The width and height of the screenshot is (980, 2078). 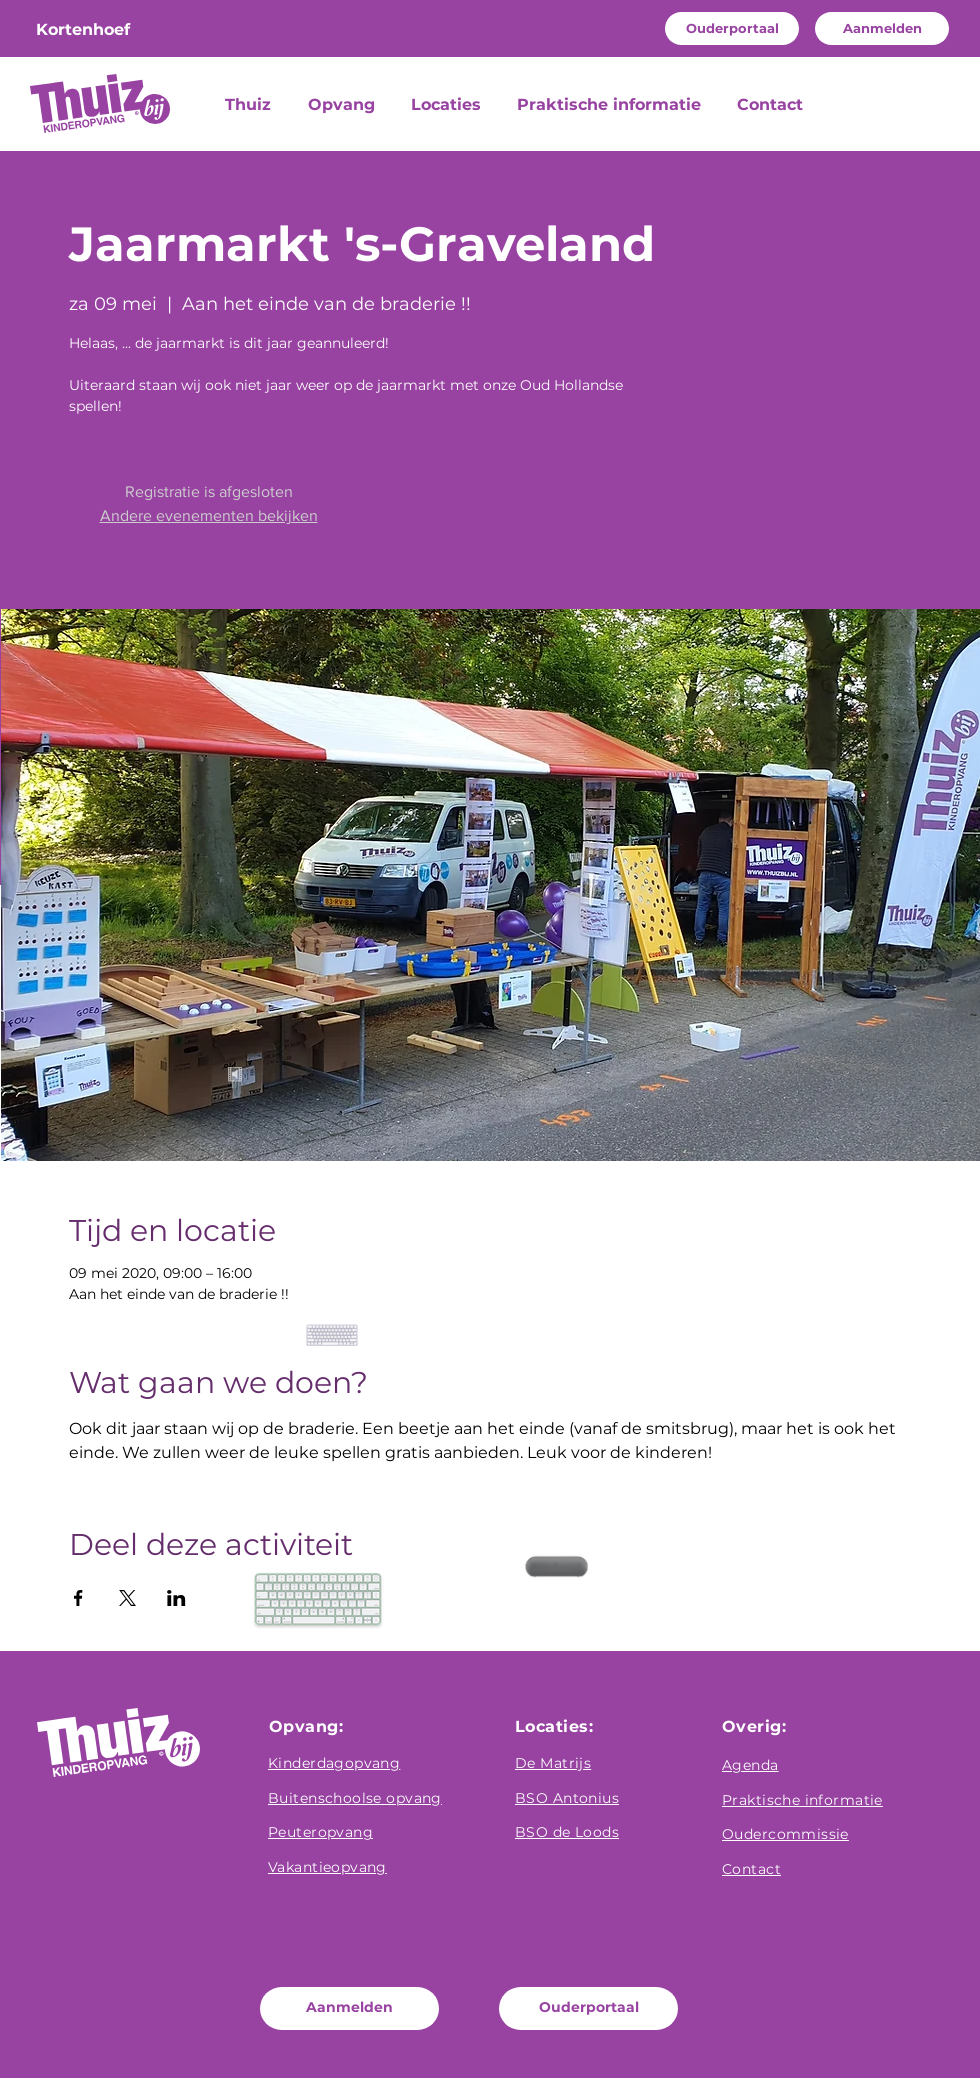 I want to click on connect a bluetooth keyboard, so click(x=332, y=1335).